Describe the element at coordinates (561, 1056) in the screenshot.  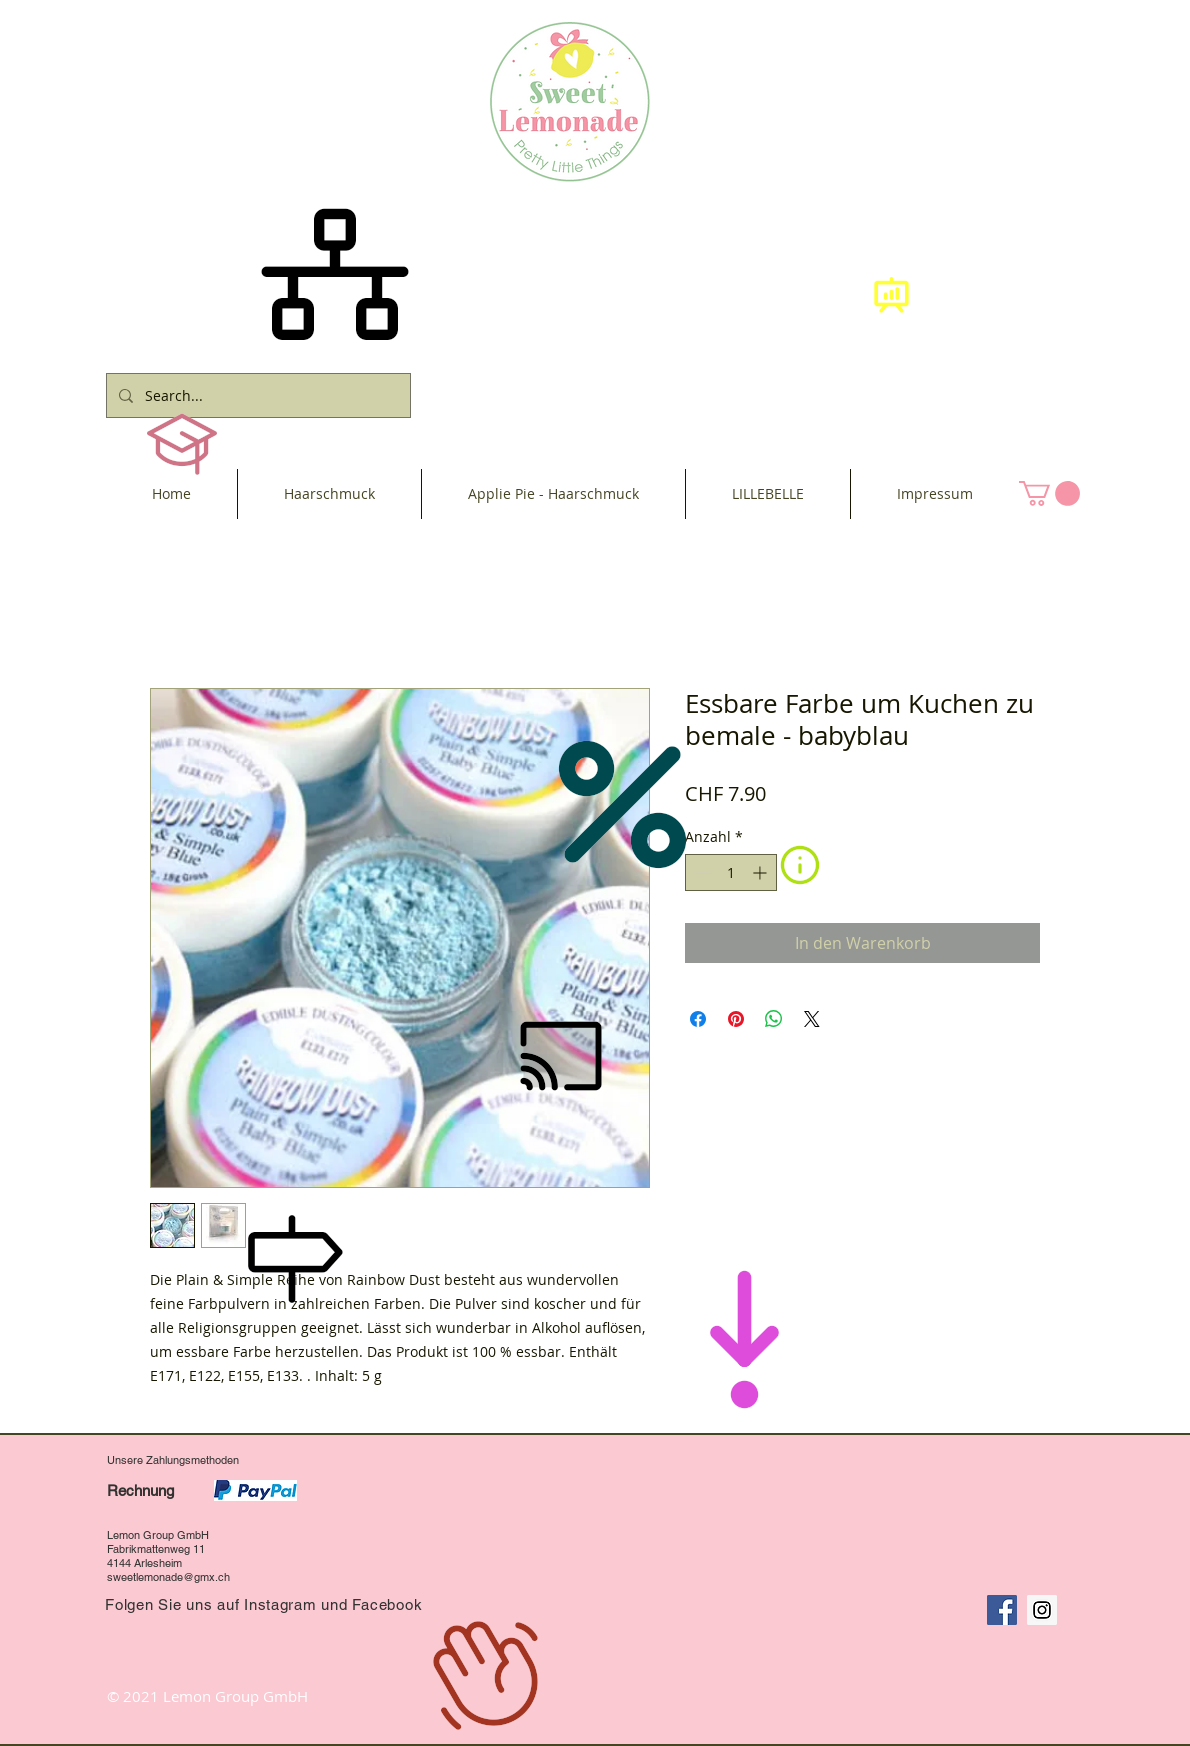
I see `cast your screen to another device` at that location.